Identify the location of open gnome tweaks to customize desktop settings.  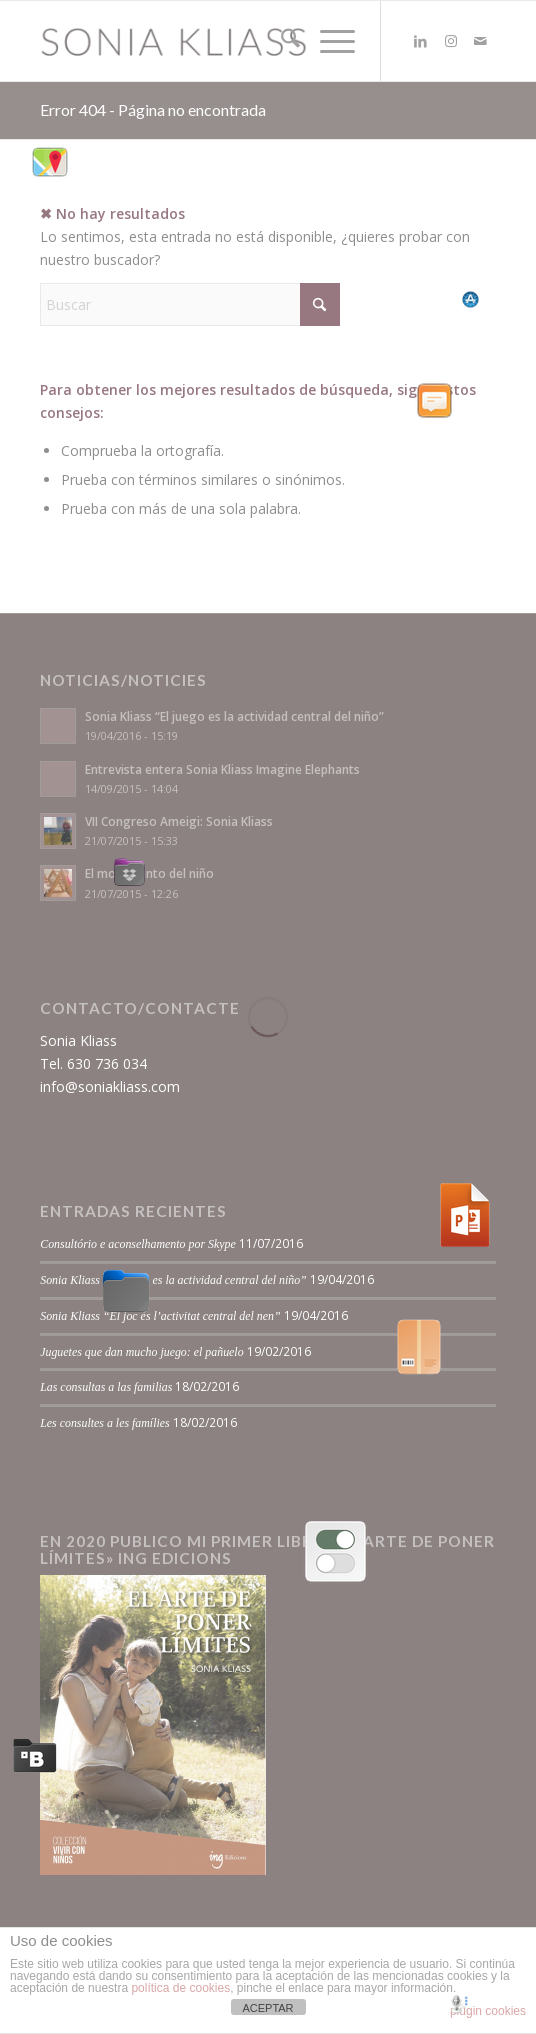
(335, 1551).